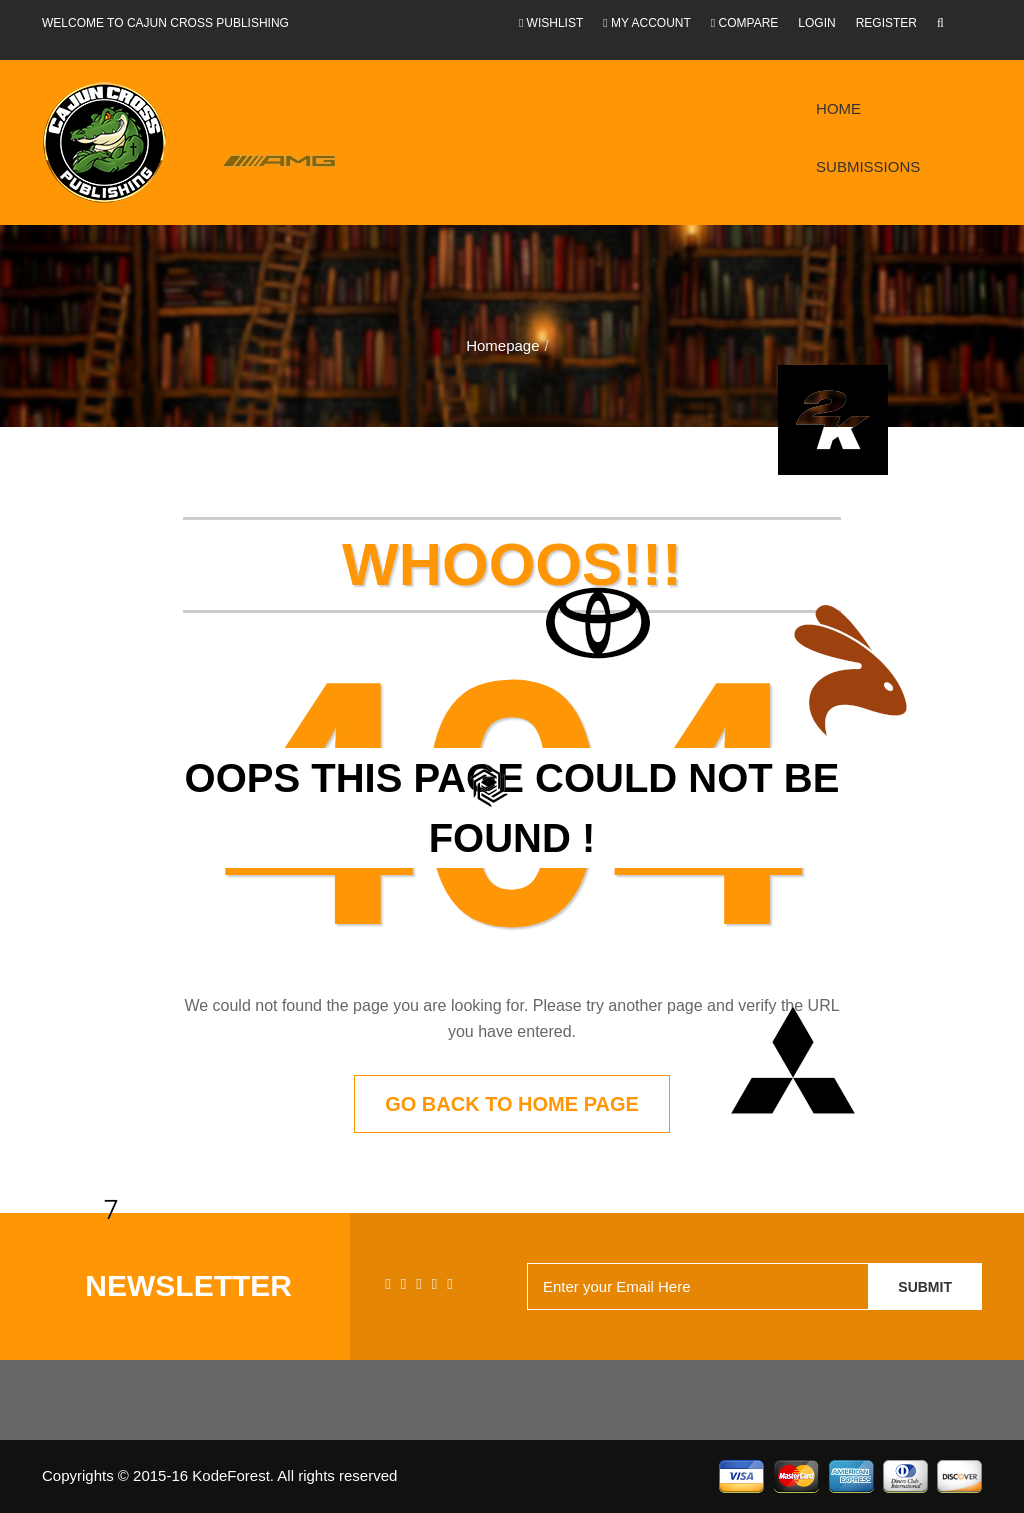 The height and width of the screenshot is (1513, 1024). What do you see at coordinates (850, 670) in the screenshot?
I see `keploy brand logo` at bounding box center [850, 670].